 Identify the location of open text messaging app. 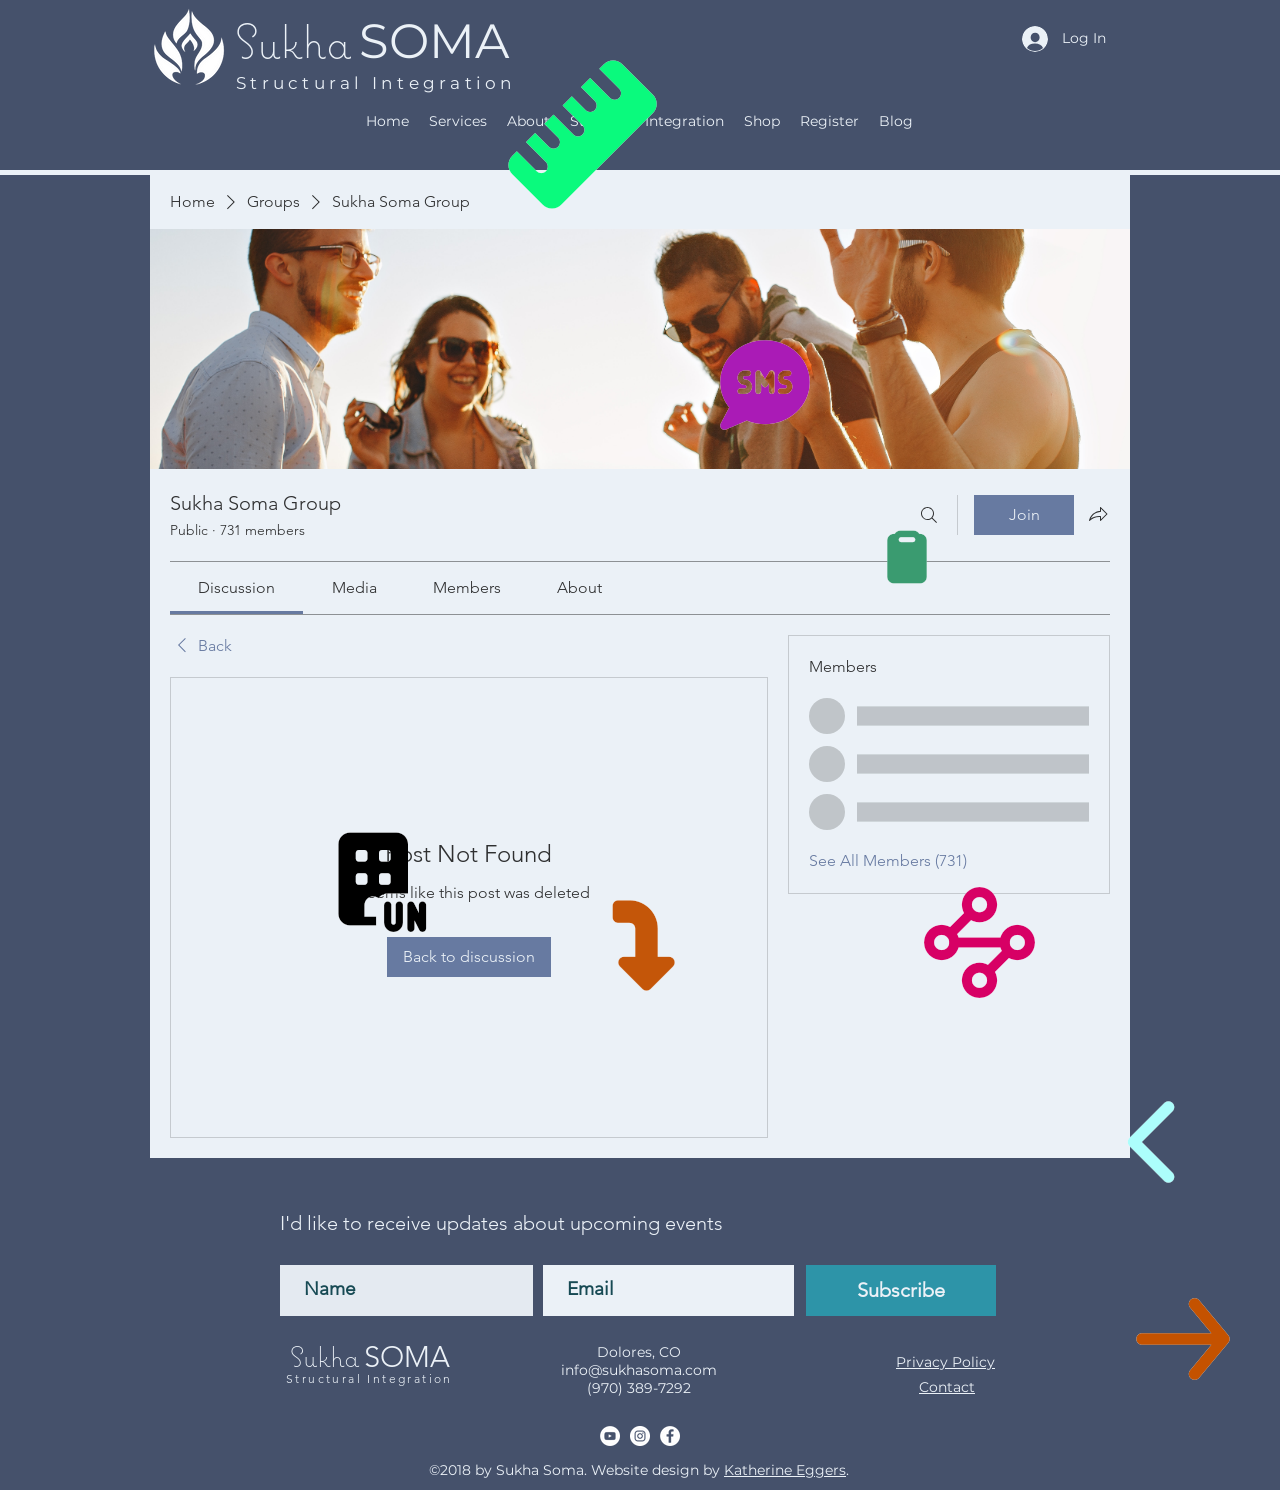
(765, 385).